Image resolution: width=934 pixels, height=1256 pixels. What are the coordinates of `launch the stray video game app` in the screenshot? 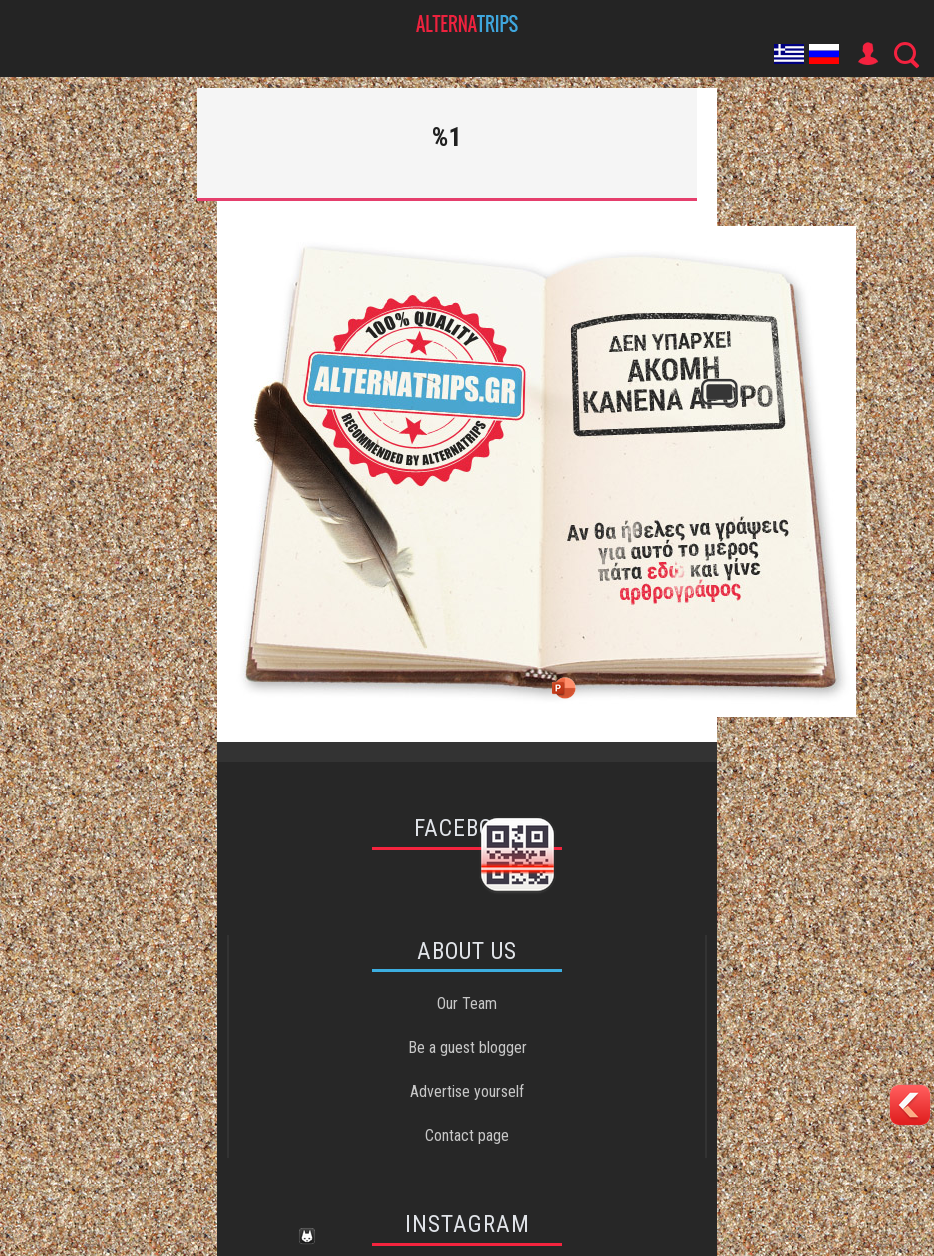 It's located at (307, 1236).